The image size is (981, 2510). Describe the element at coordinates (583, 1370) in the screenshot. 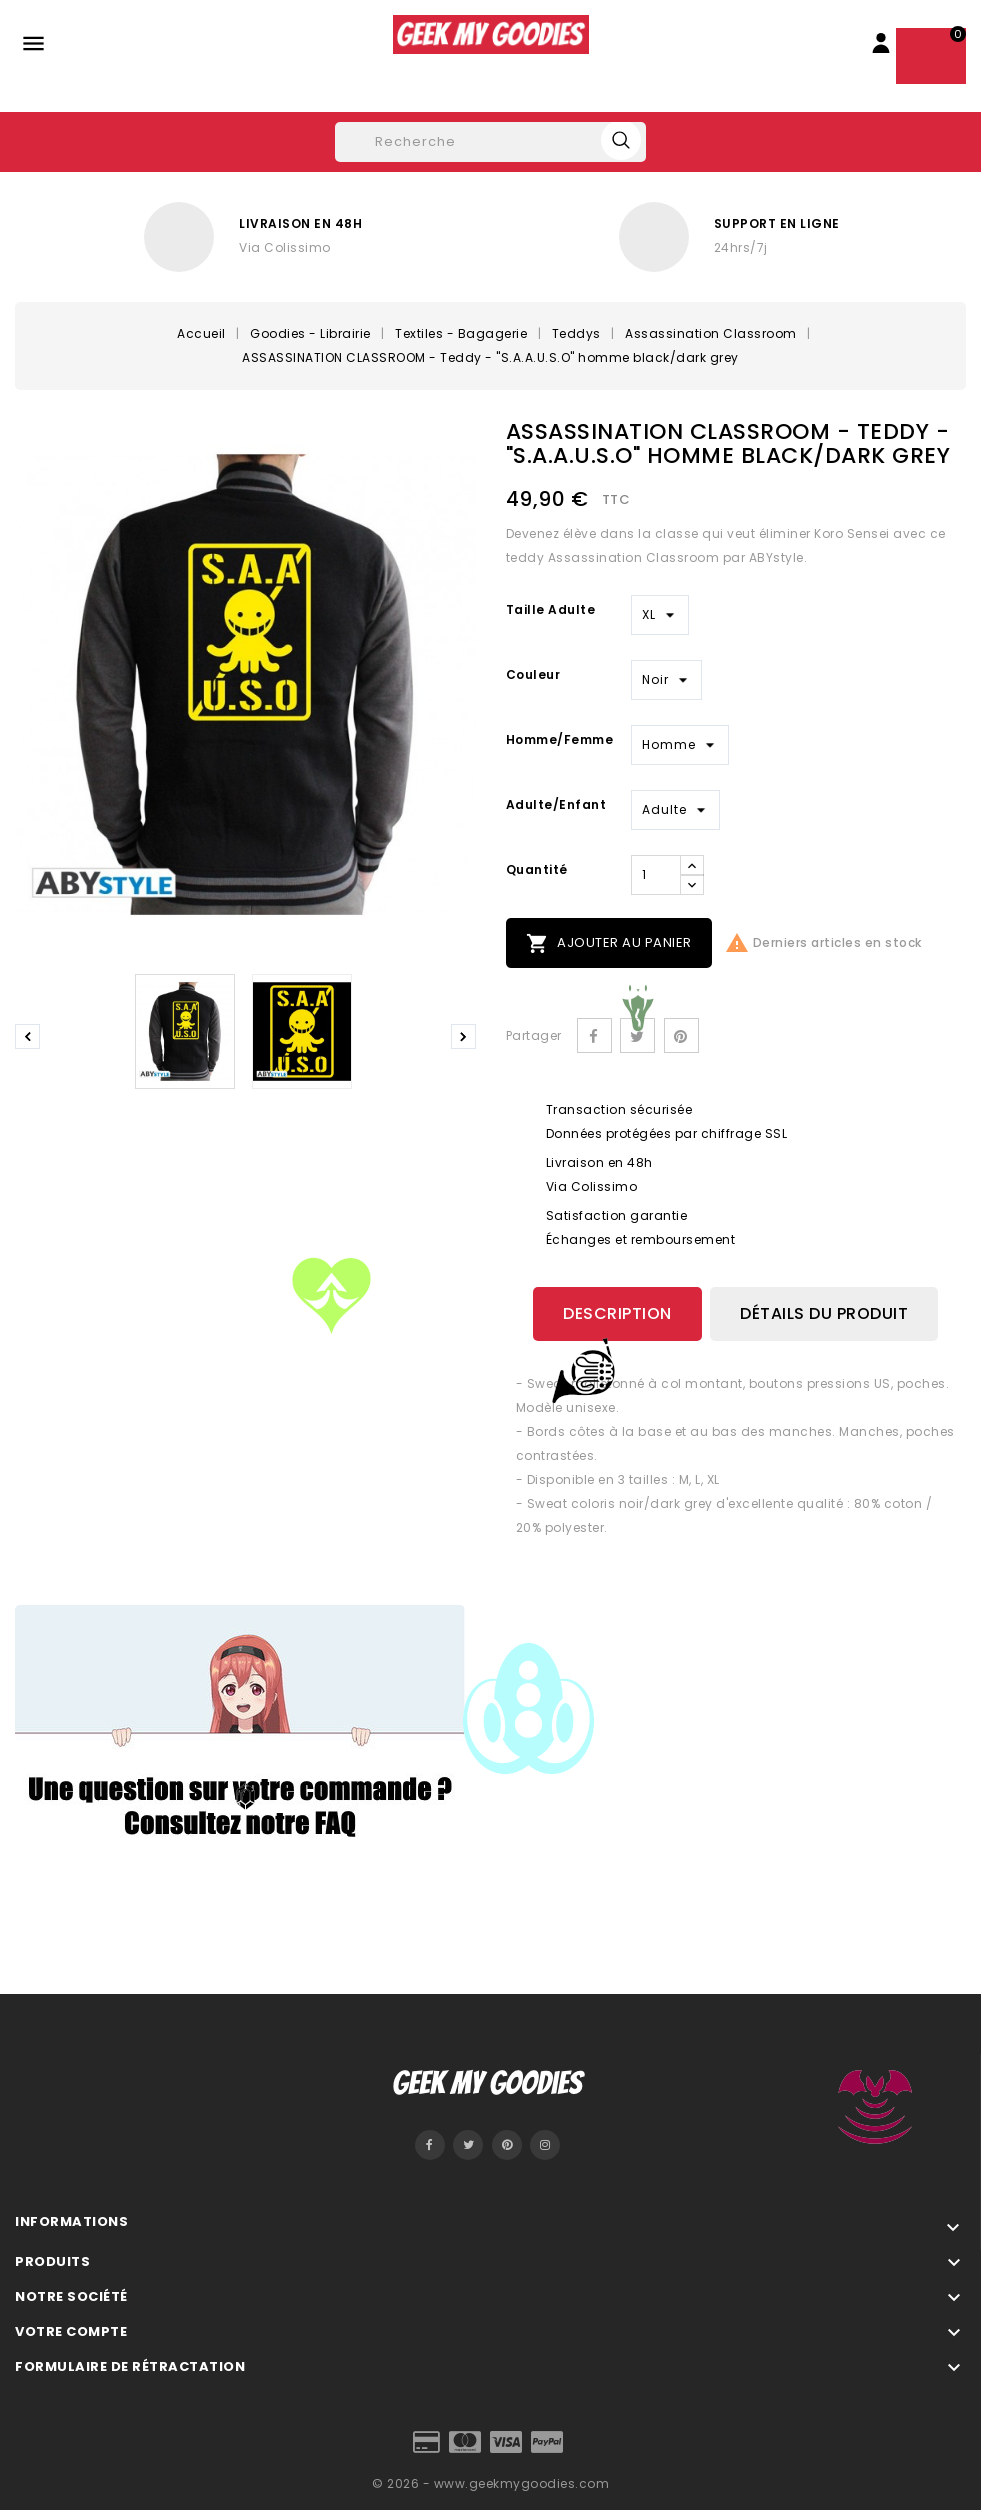

I see `access brass instrument sounds or samples` at that location.